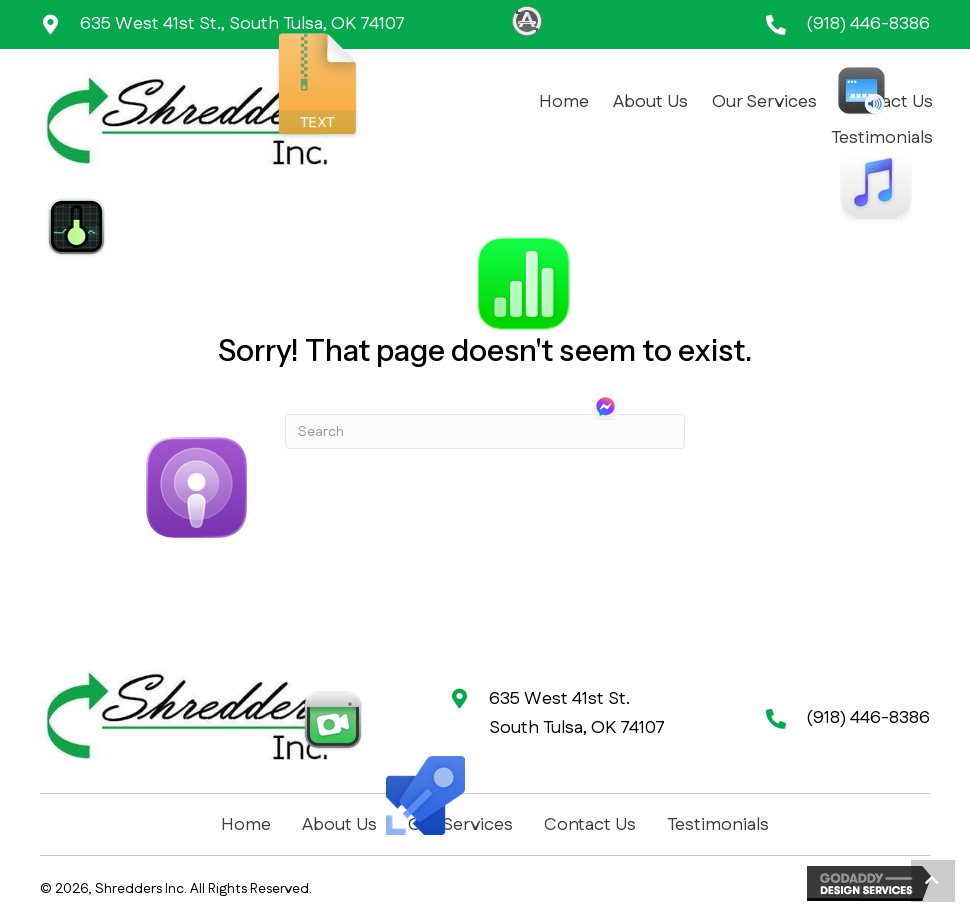 This screenshot has height=917, width=970. Describe the element at coordinates (196, 487) in the screenshot. I see `open the podcasts app` at that location.